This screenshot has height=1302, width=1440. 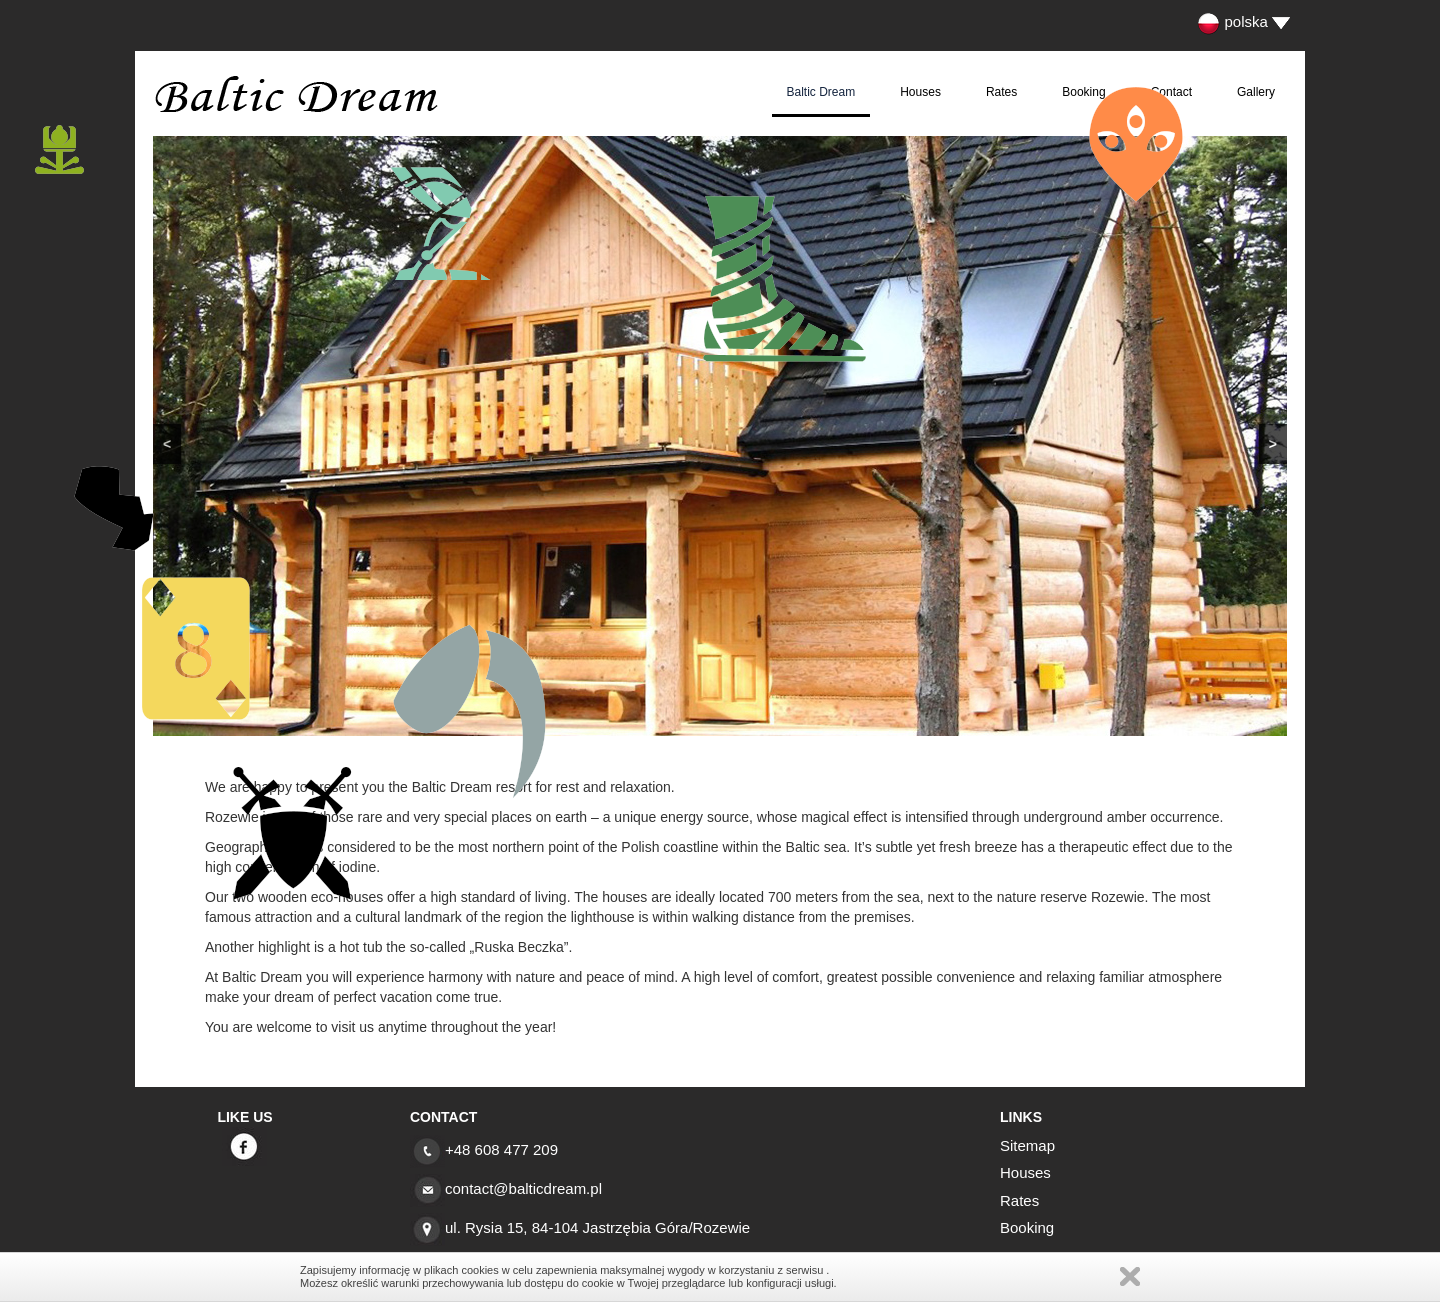 I want to click on browse sandals or summer footwear, so click(x=784, y=280).